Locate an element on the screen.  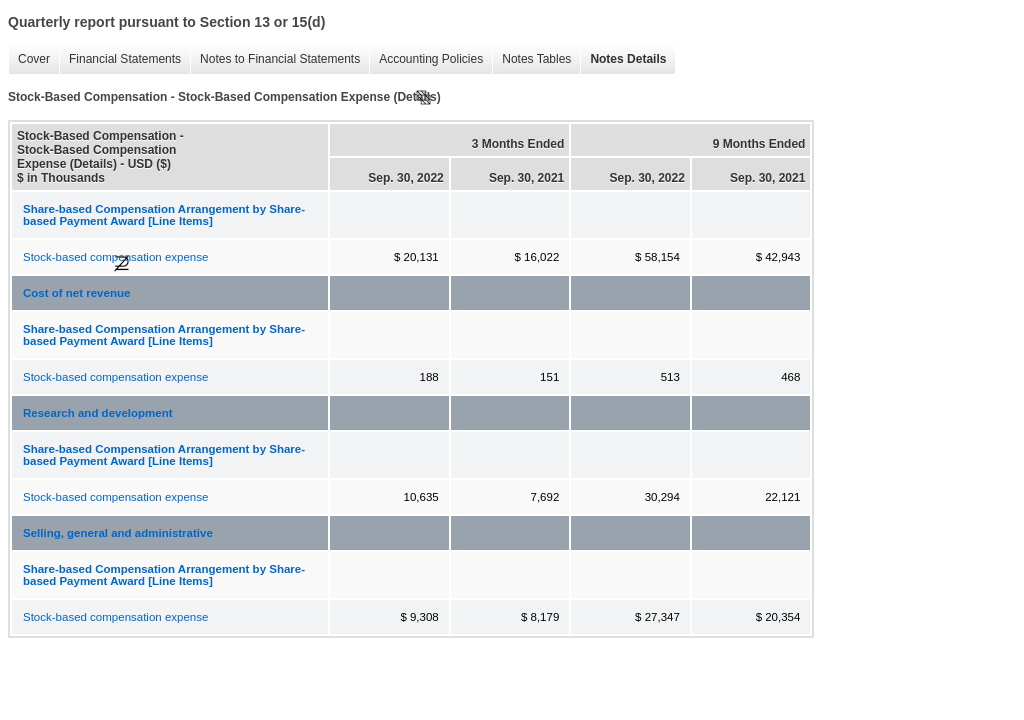
exclude or subtract overlapping shapes in a design tool is located at coordinates (423, 97).